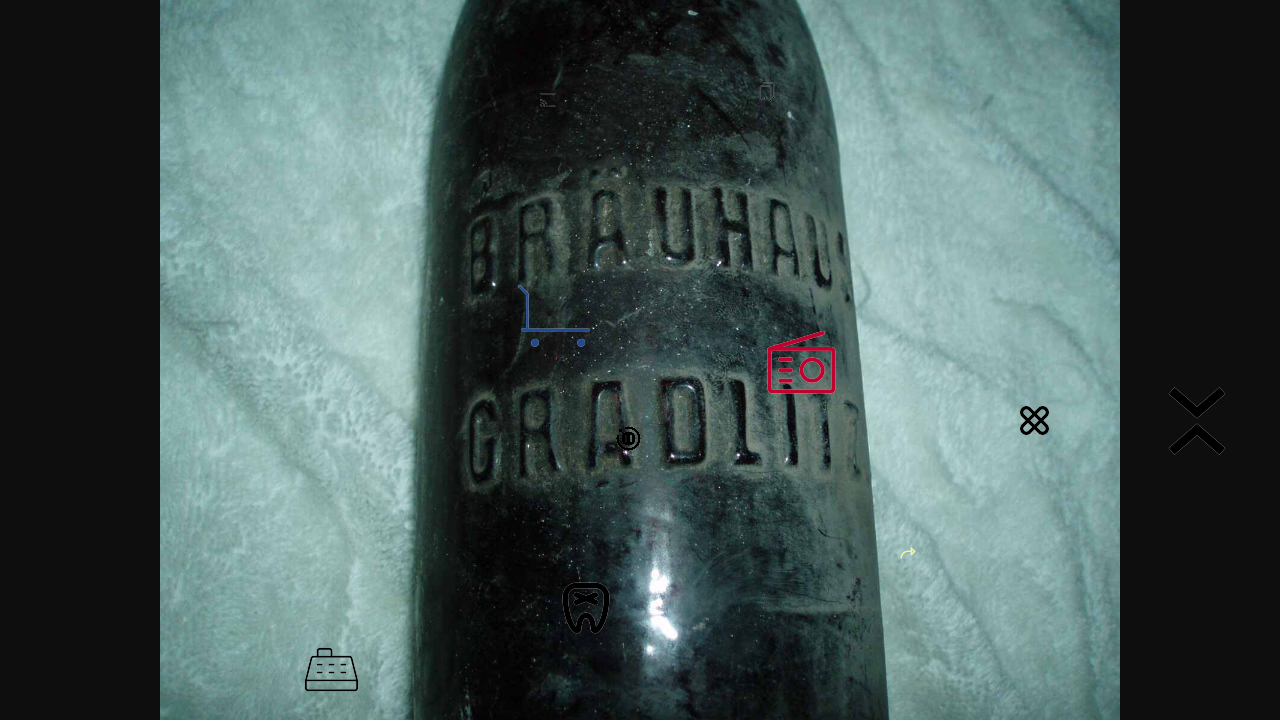 This screenshot has width=1280, height=720. What do you see at coordinates (1197, 421) in the screenshot?
I see `collapse an expanded section or panel` at bounding box center [1197, 421].